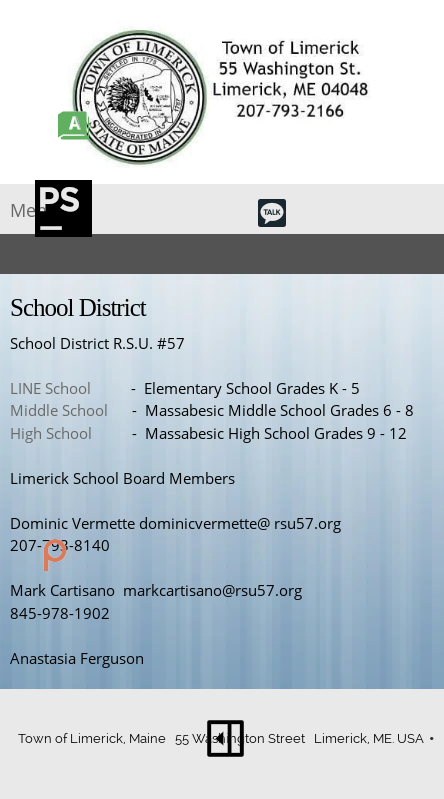 The image size is (444, 799). What do you see at coordinates (55, 555) in the screenshot?
I see `open the picsart app` at bounding box center [55, 555].